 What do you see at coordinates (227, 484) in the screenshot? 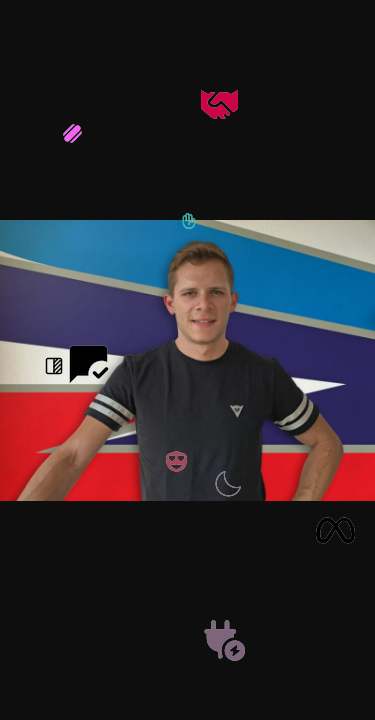
I see `toggle dark mode or night theme` at bounding box center [227, 484].